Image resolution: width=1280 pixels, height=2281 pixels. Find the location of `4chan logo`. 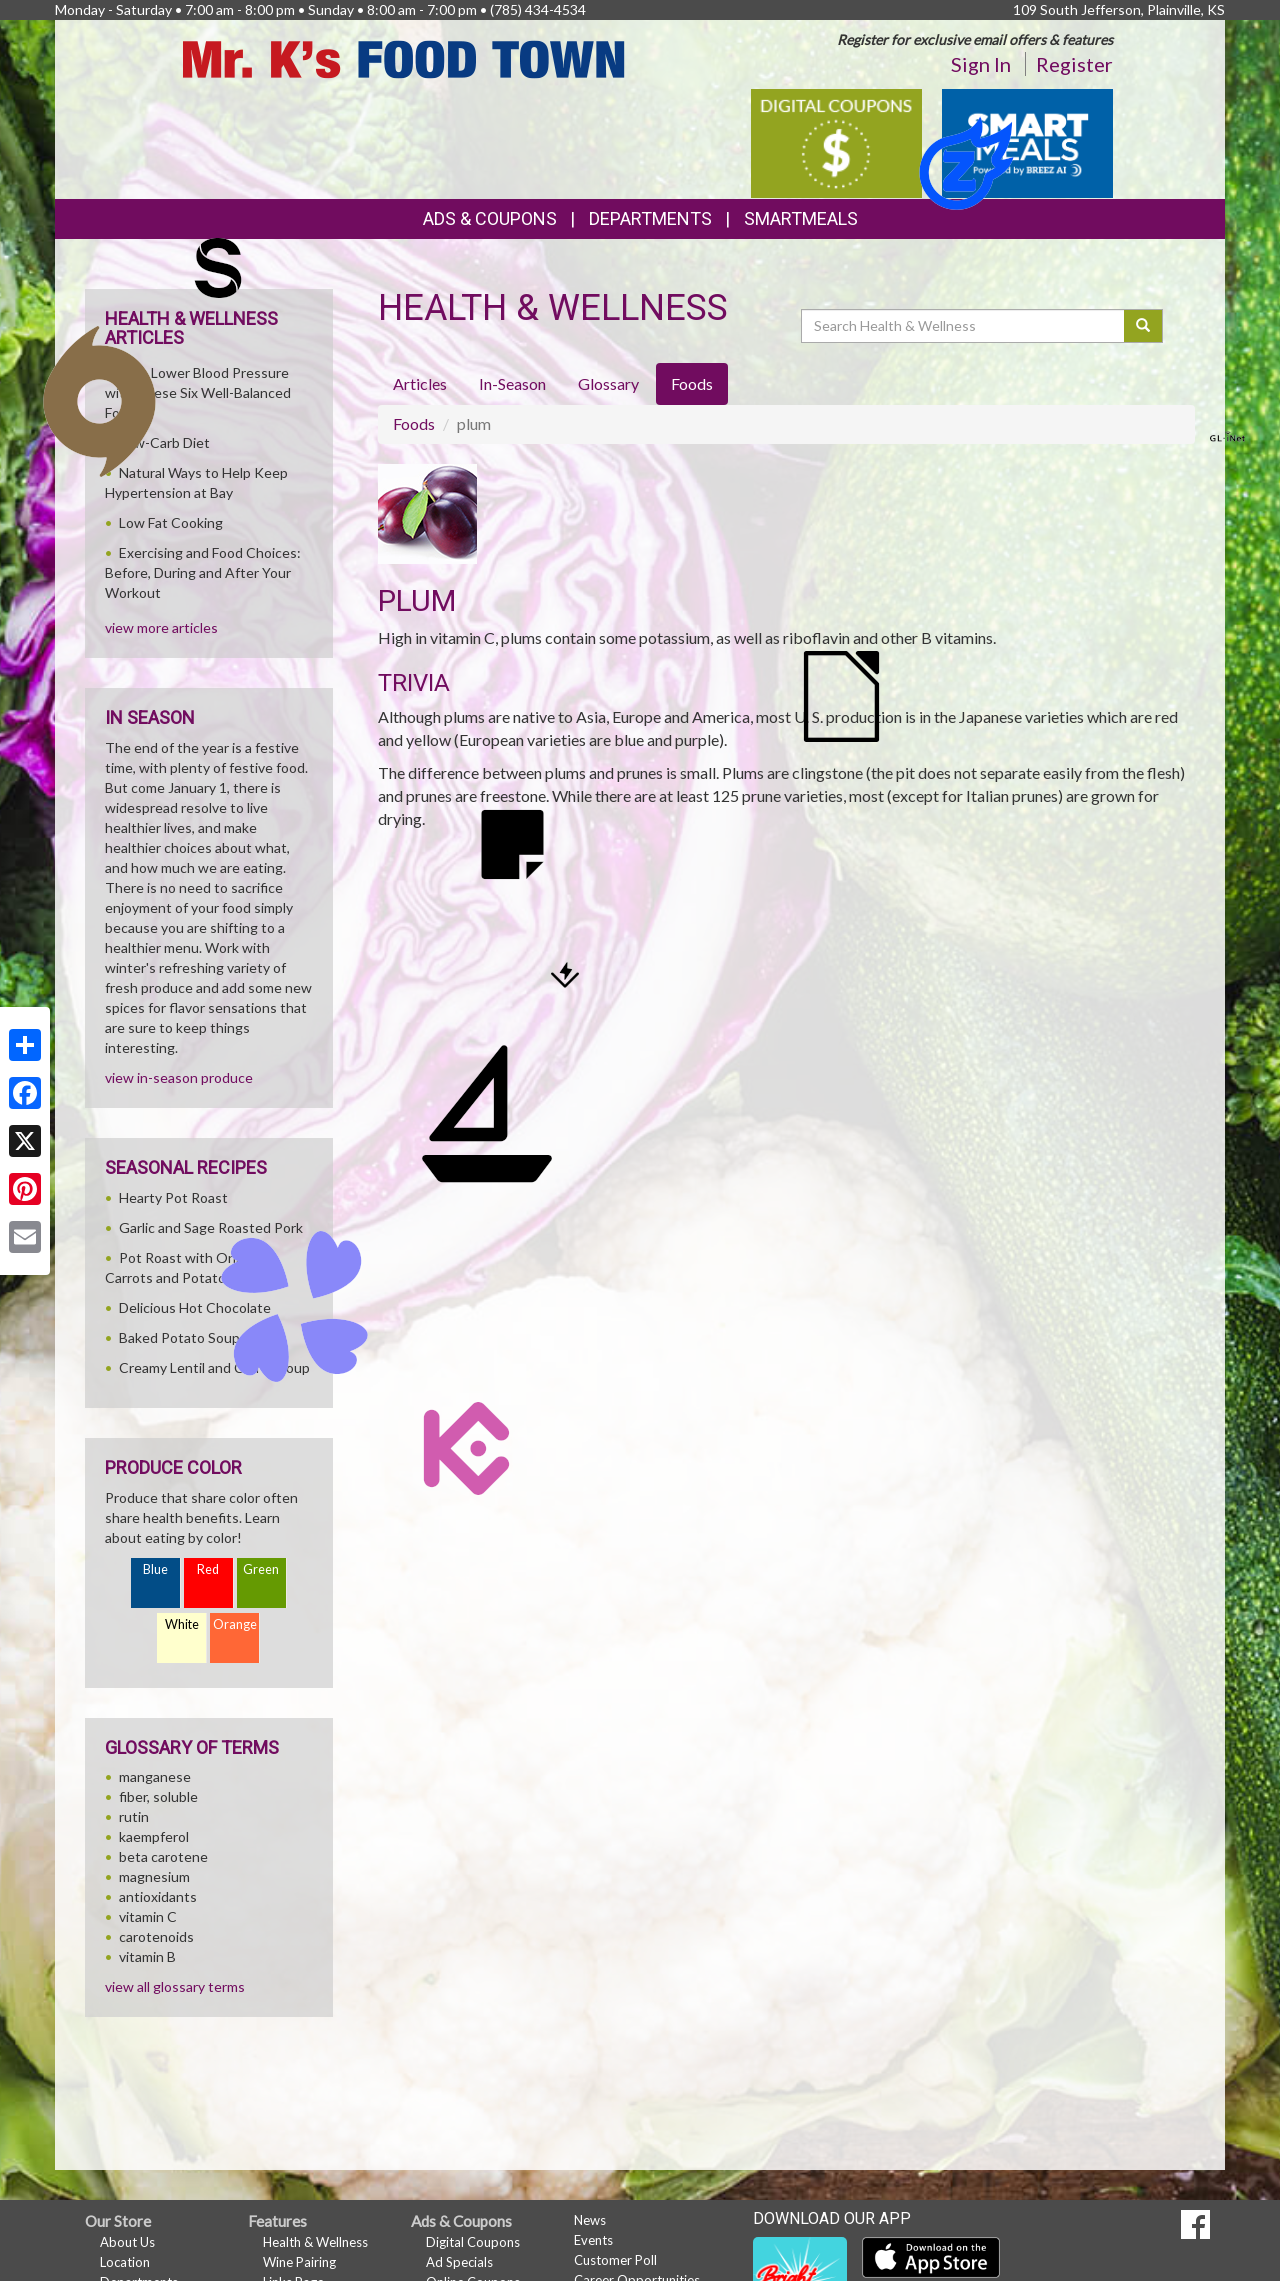

4chan logo is located at coordinates (294, 1306).